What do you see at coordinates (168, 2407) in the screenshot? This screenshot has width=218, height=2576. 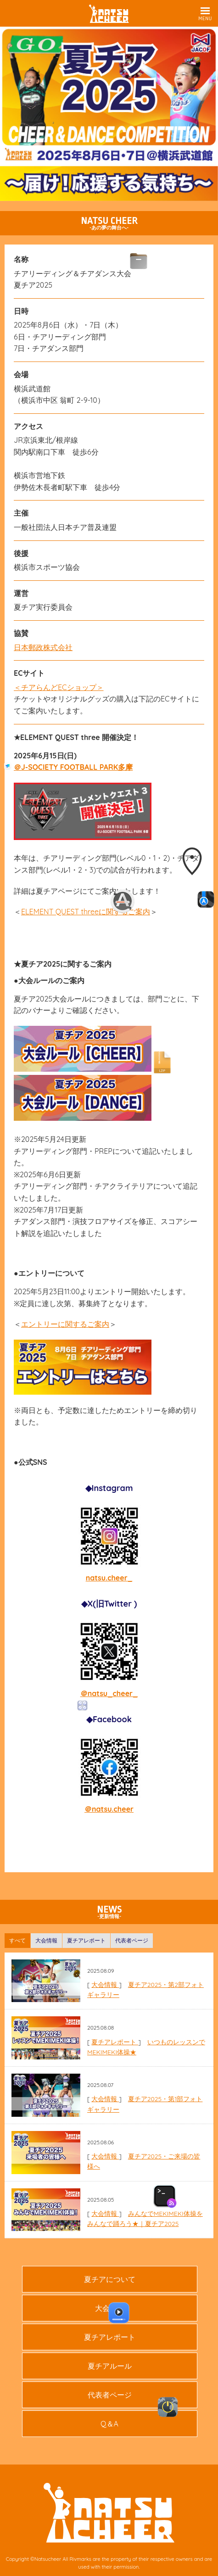 I see `configure wake-on-lan network settings` at bounding box center [168, 2407].